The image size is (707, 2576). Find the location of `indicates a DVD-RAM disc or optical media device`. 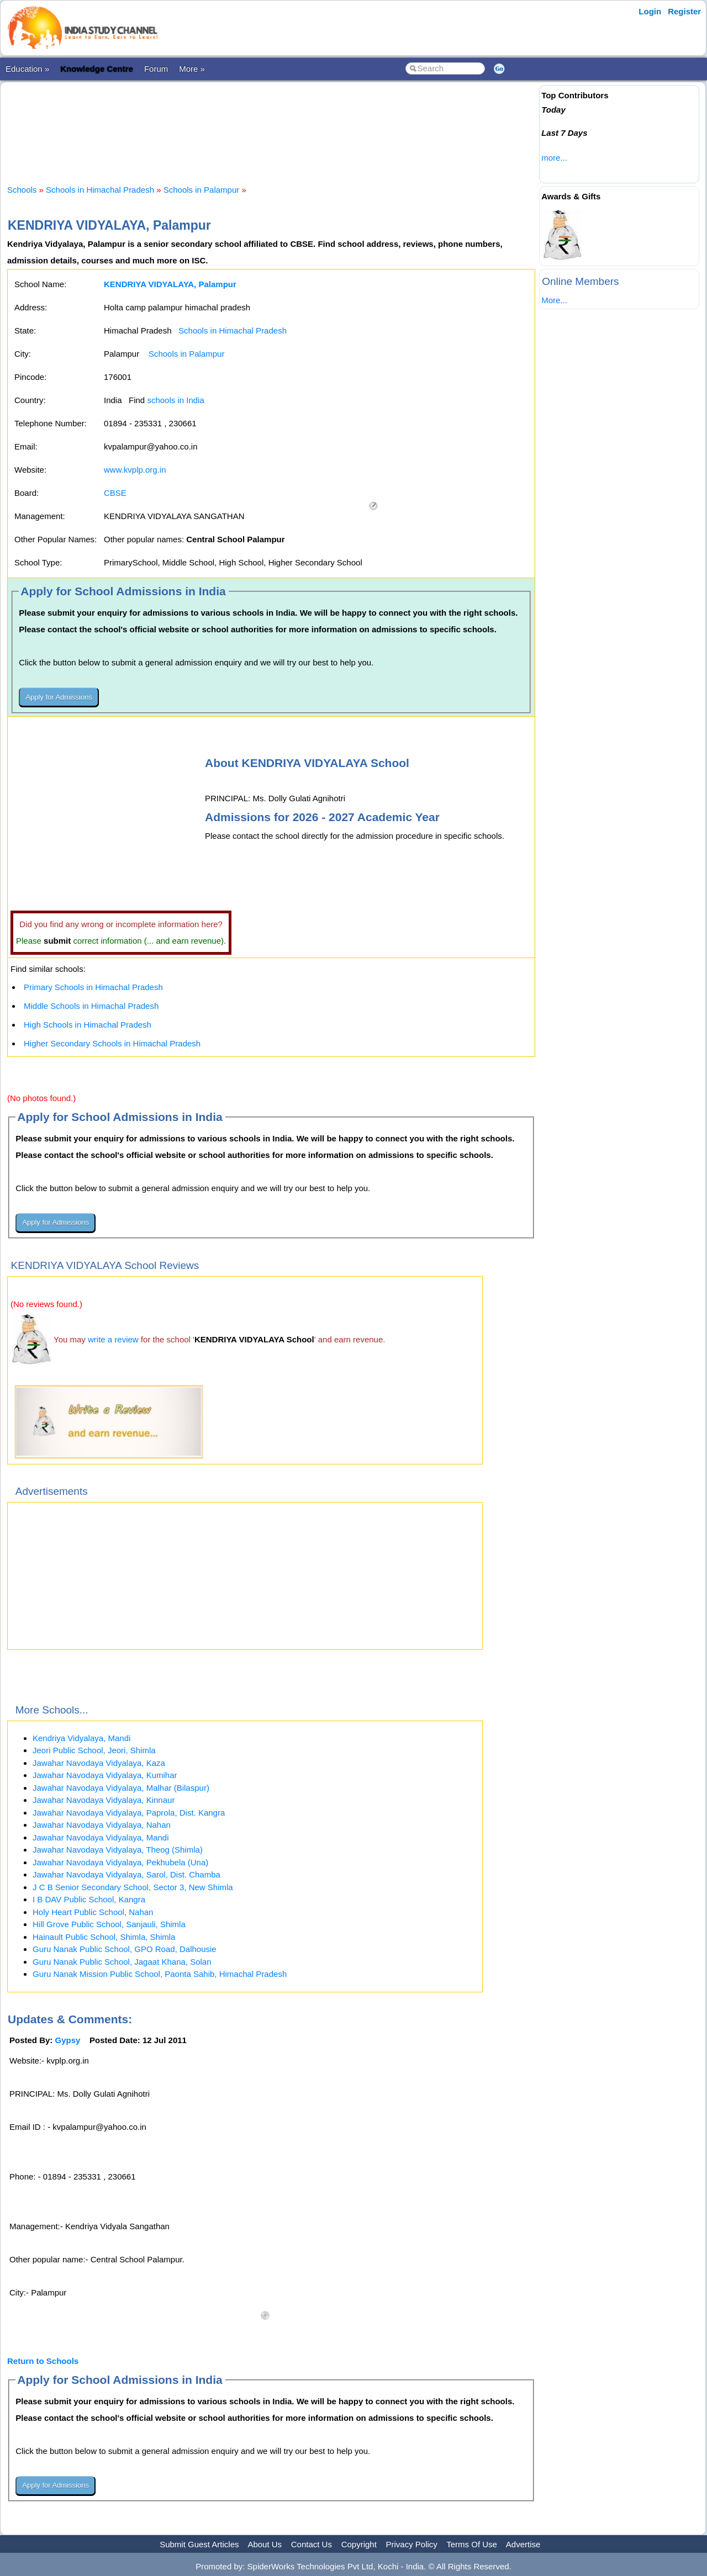

indicates a DVD-RAM disc or optical media device is located at coordinates (265, 2315).